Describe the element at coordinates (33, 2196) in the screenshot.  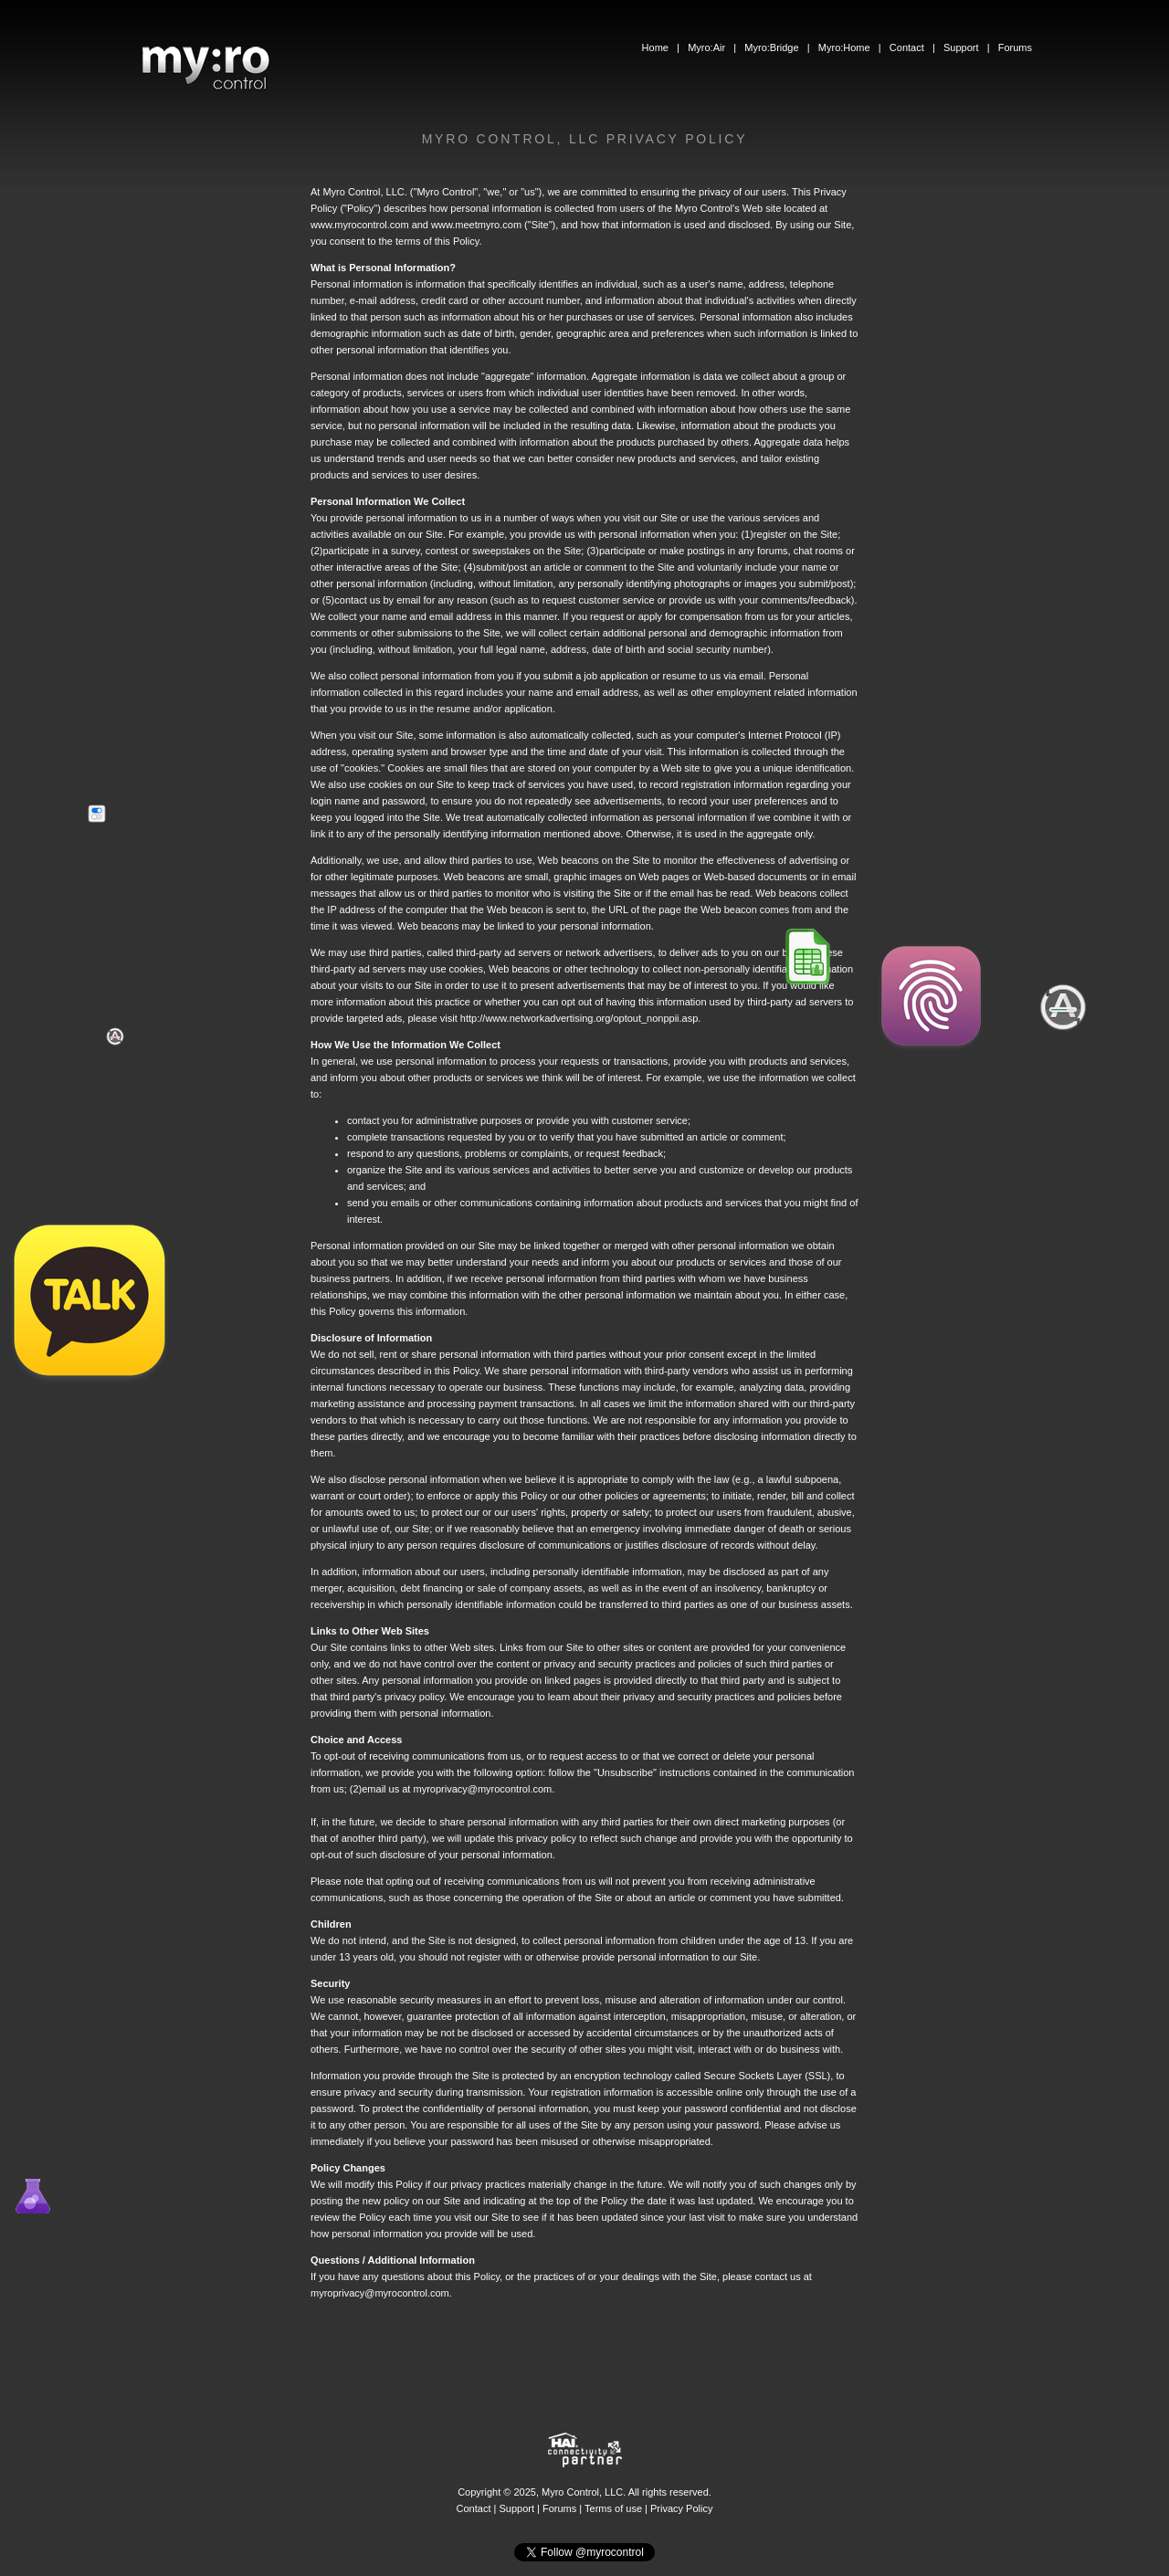
I see `open test plans application` at that location.